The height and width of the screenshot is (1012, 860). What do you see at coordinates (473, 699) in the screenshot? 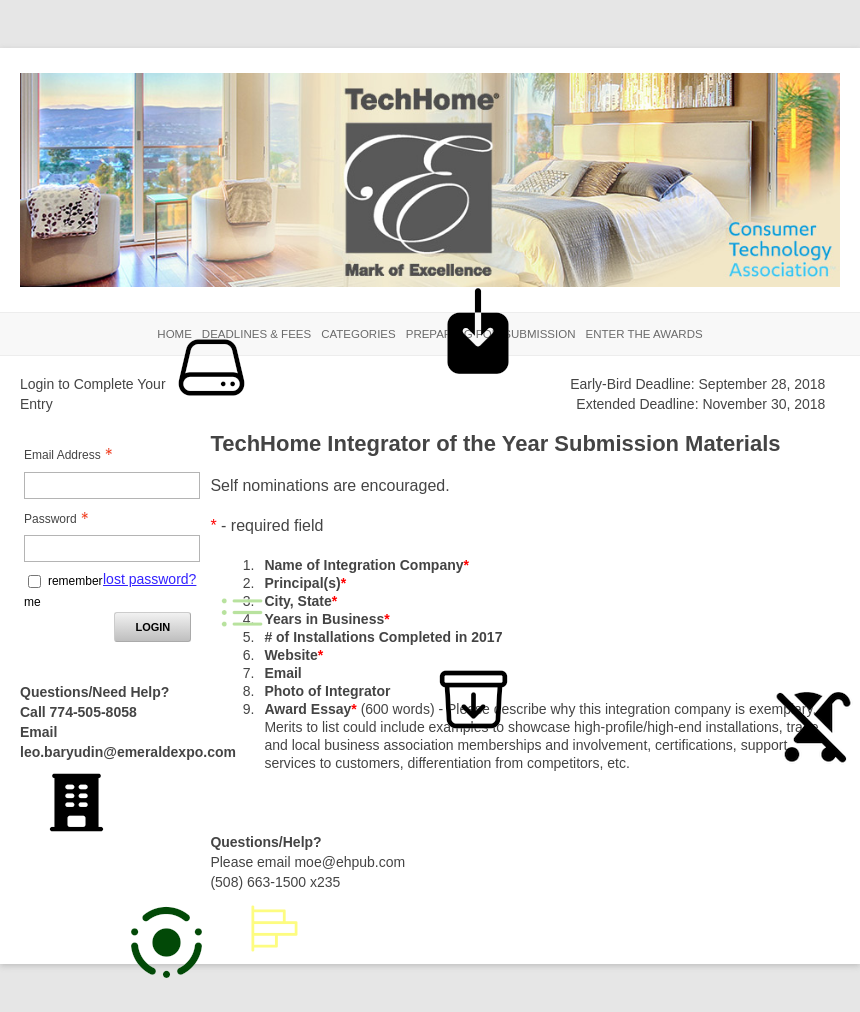
I see `archive or move item to storage` at bounding box center [473, 699].